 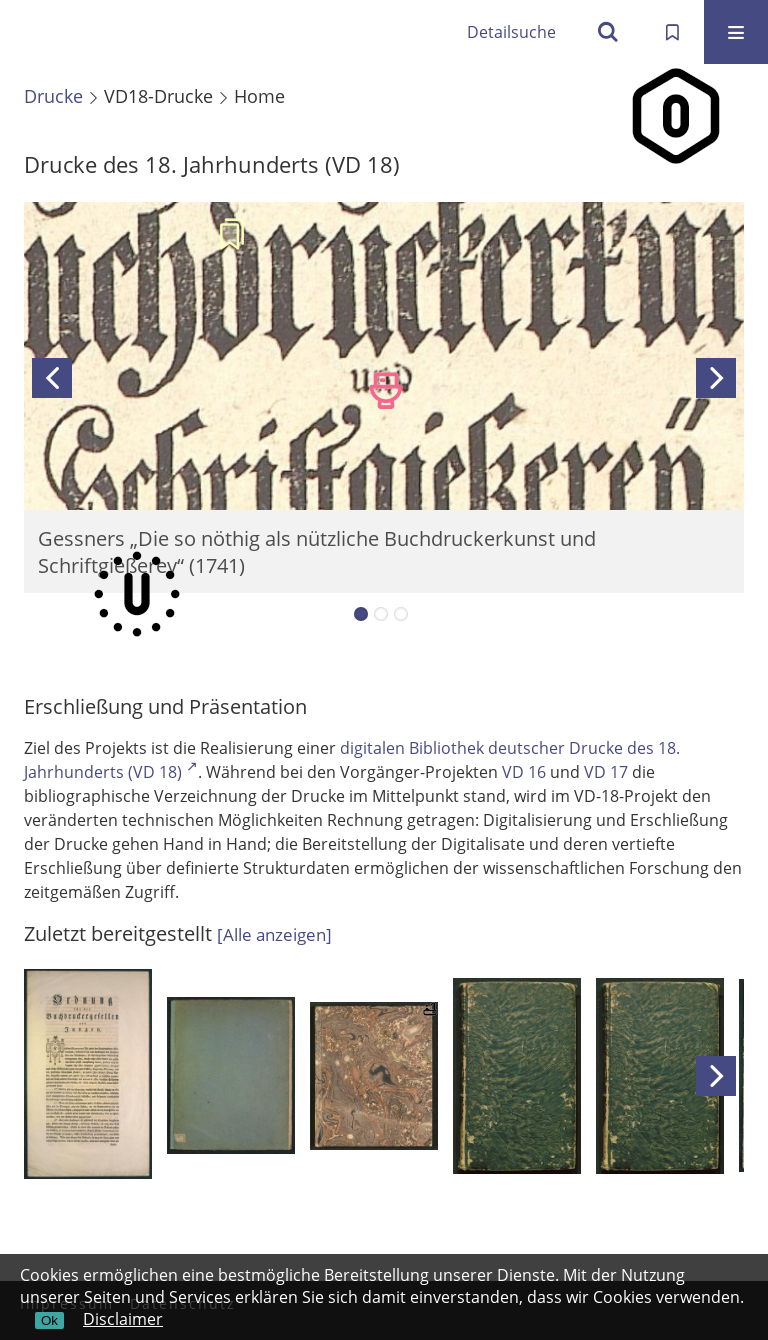 I want to click on view your saved bookmarks, so click(x=232, y=234).